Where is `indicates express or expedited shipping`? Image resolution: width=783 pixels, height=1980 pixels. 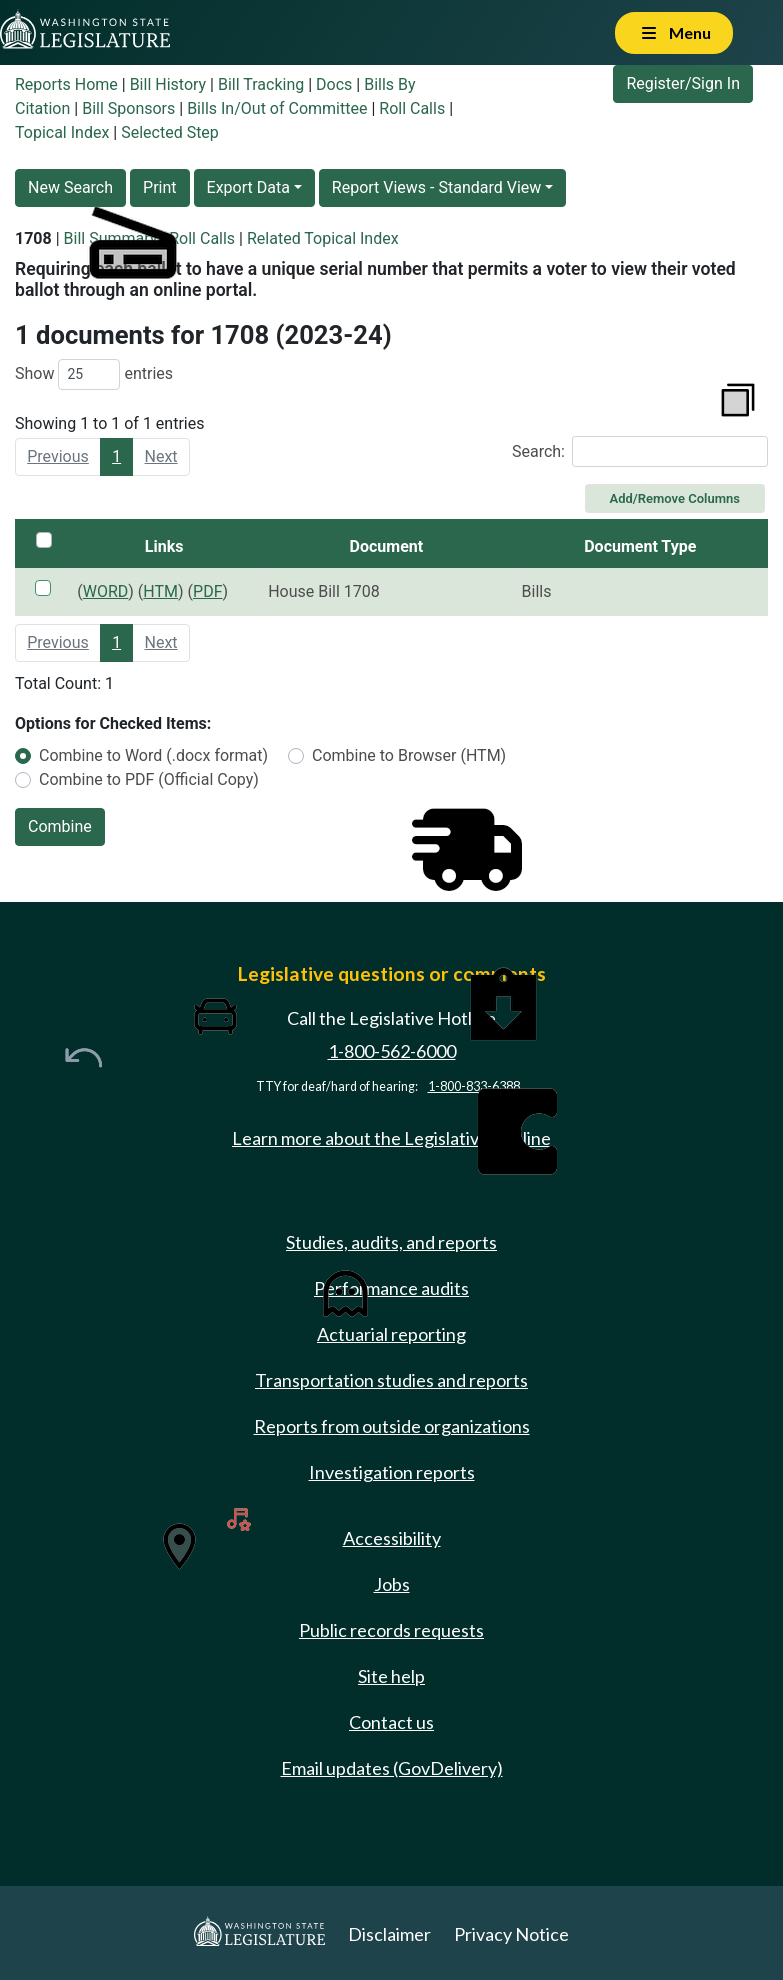 indicates express or expedited shipping is located at coordinates (467, 847).